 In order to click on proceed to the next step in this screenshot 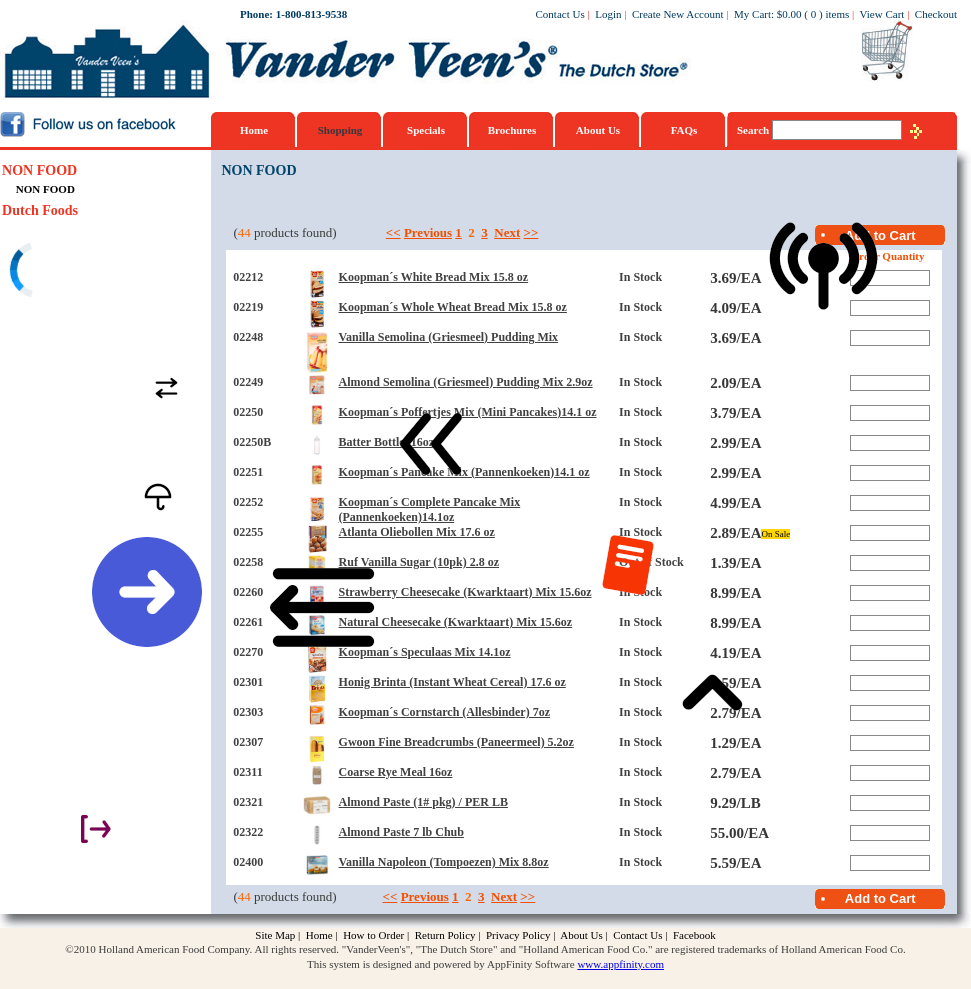, I will do `click(147, 592)`.